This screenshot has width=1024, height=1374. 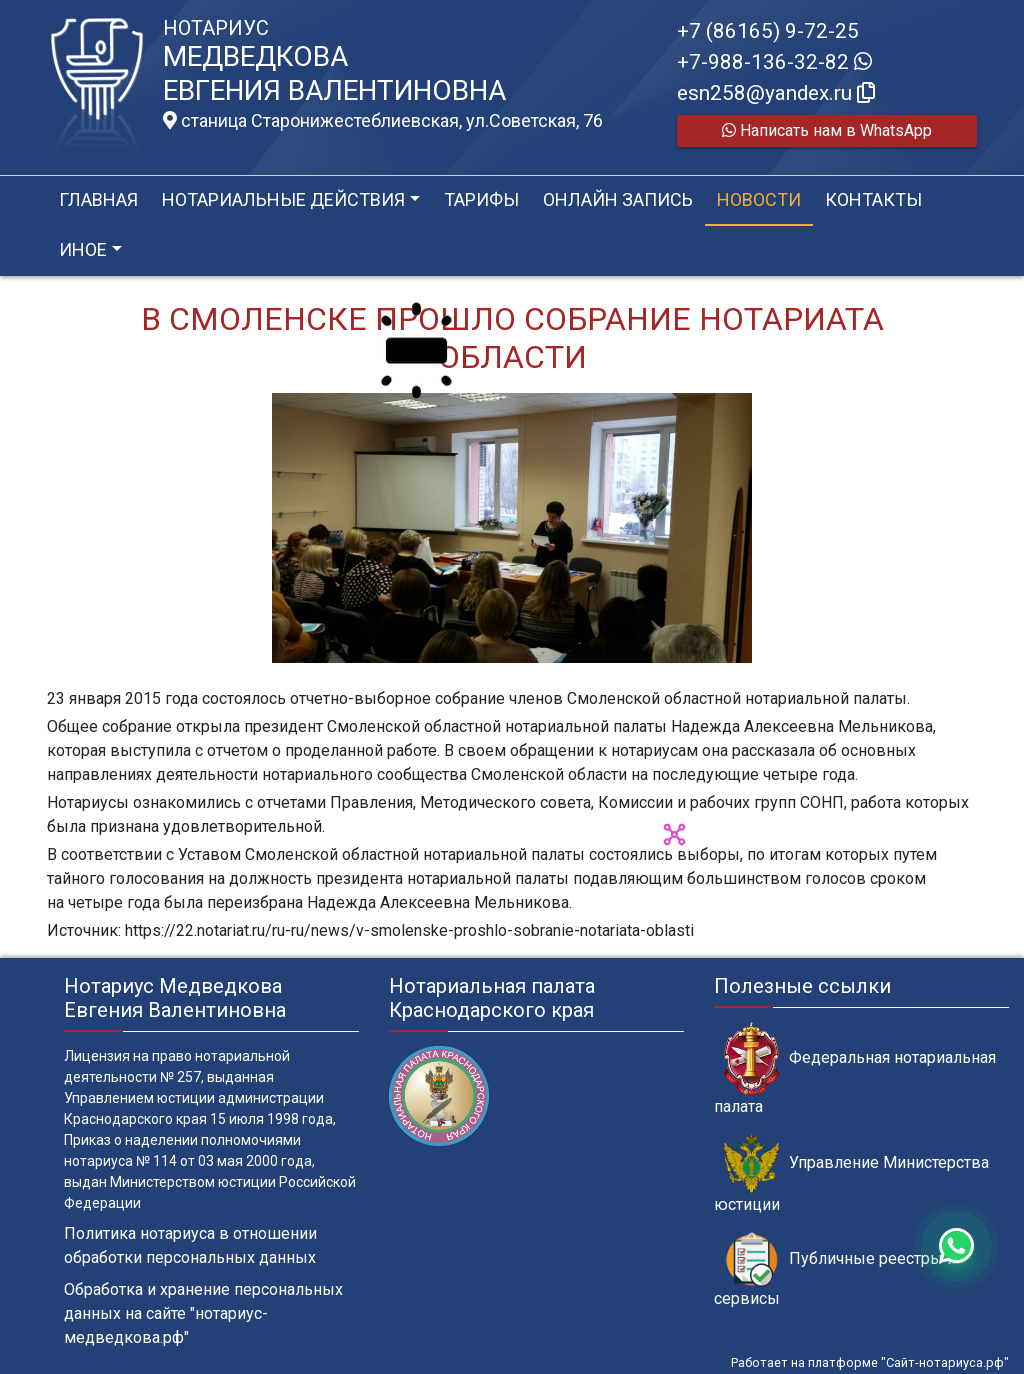 I want to click on adjust screen brightness settings, so click(x=416, y=350).